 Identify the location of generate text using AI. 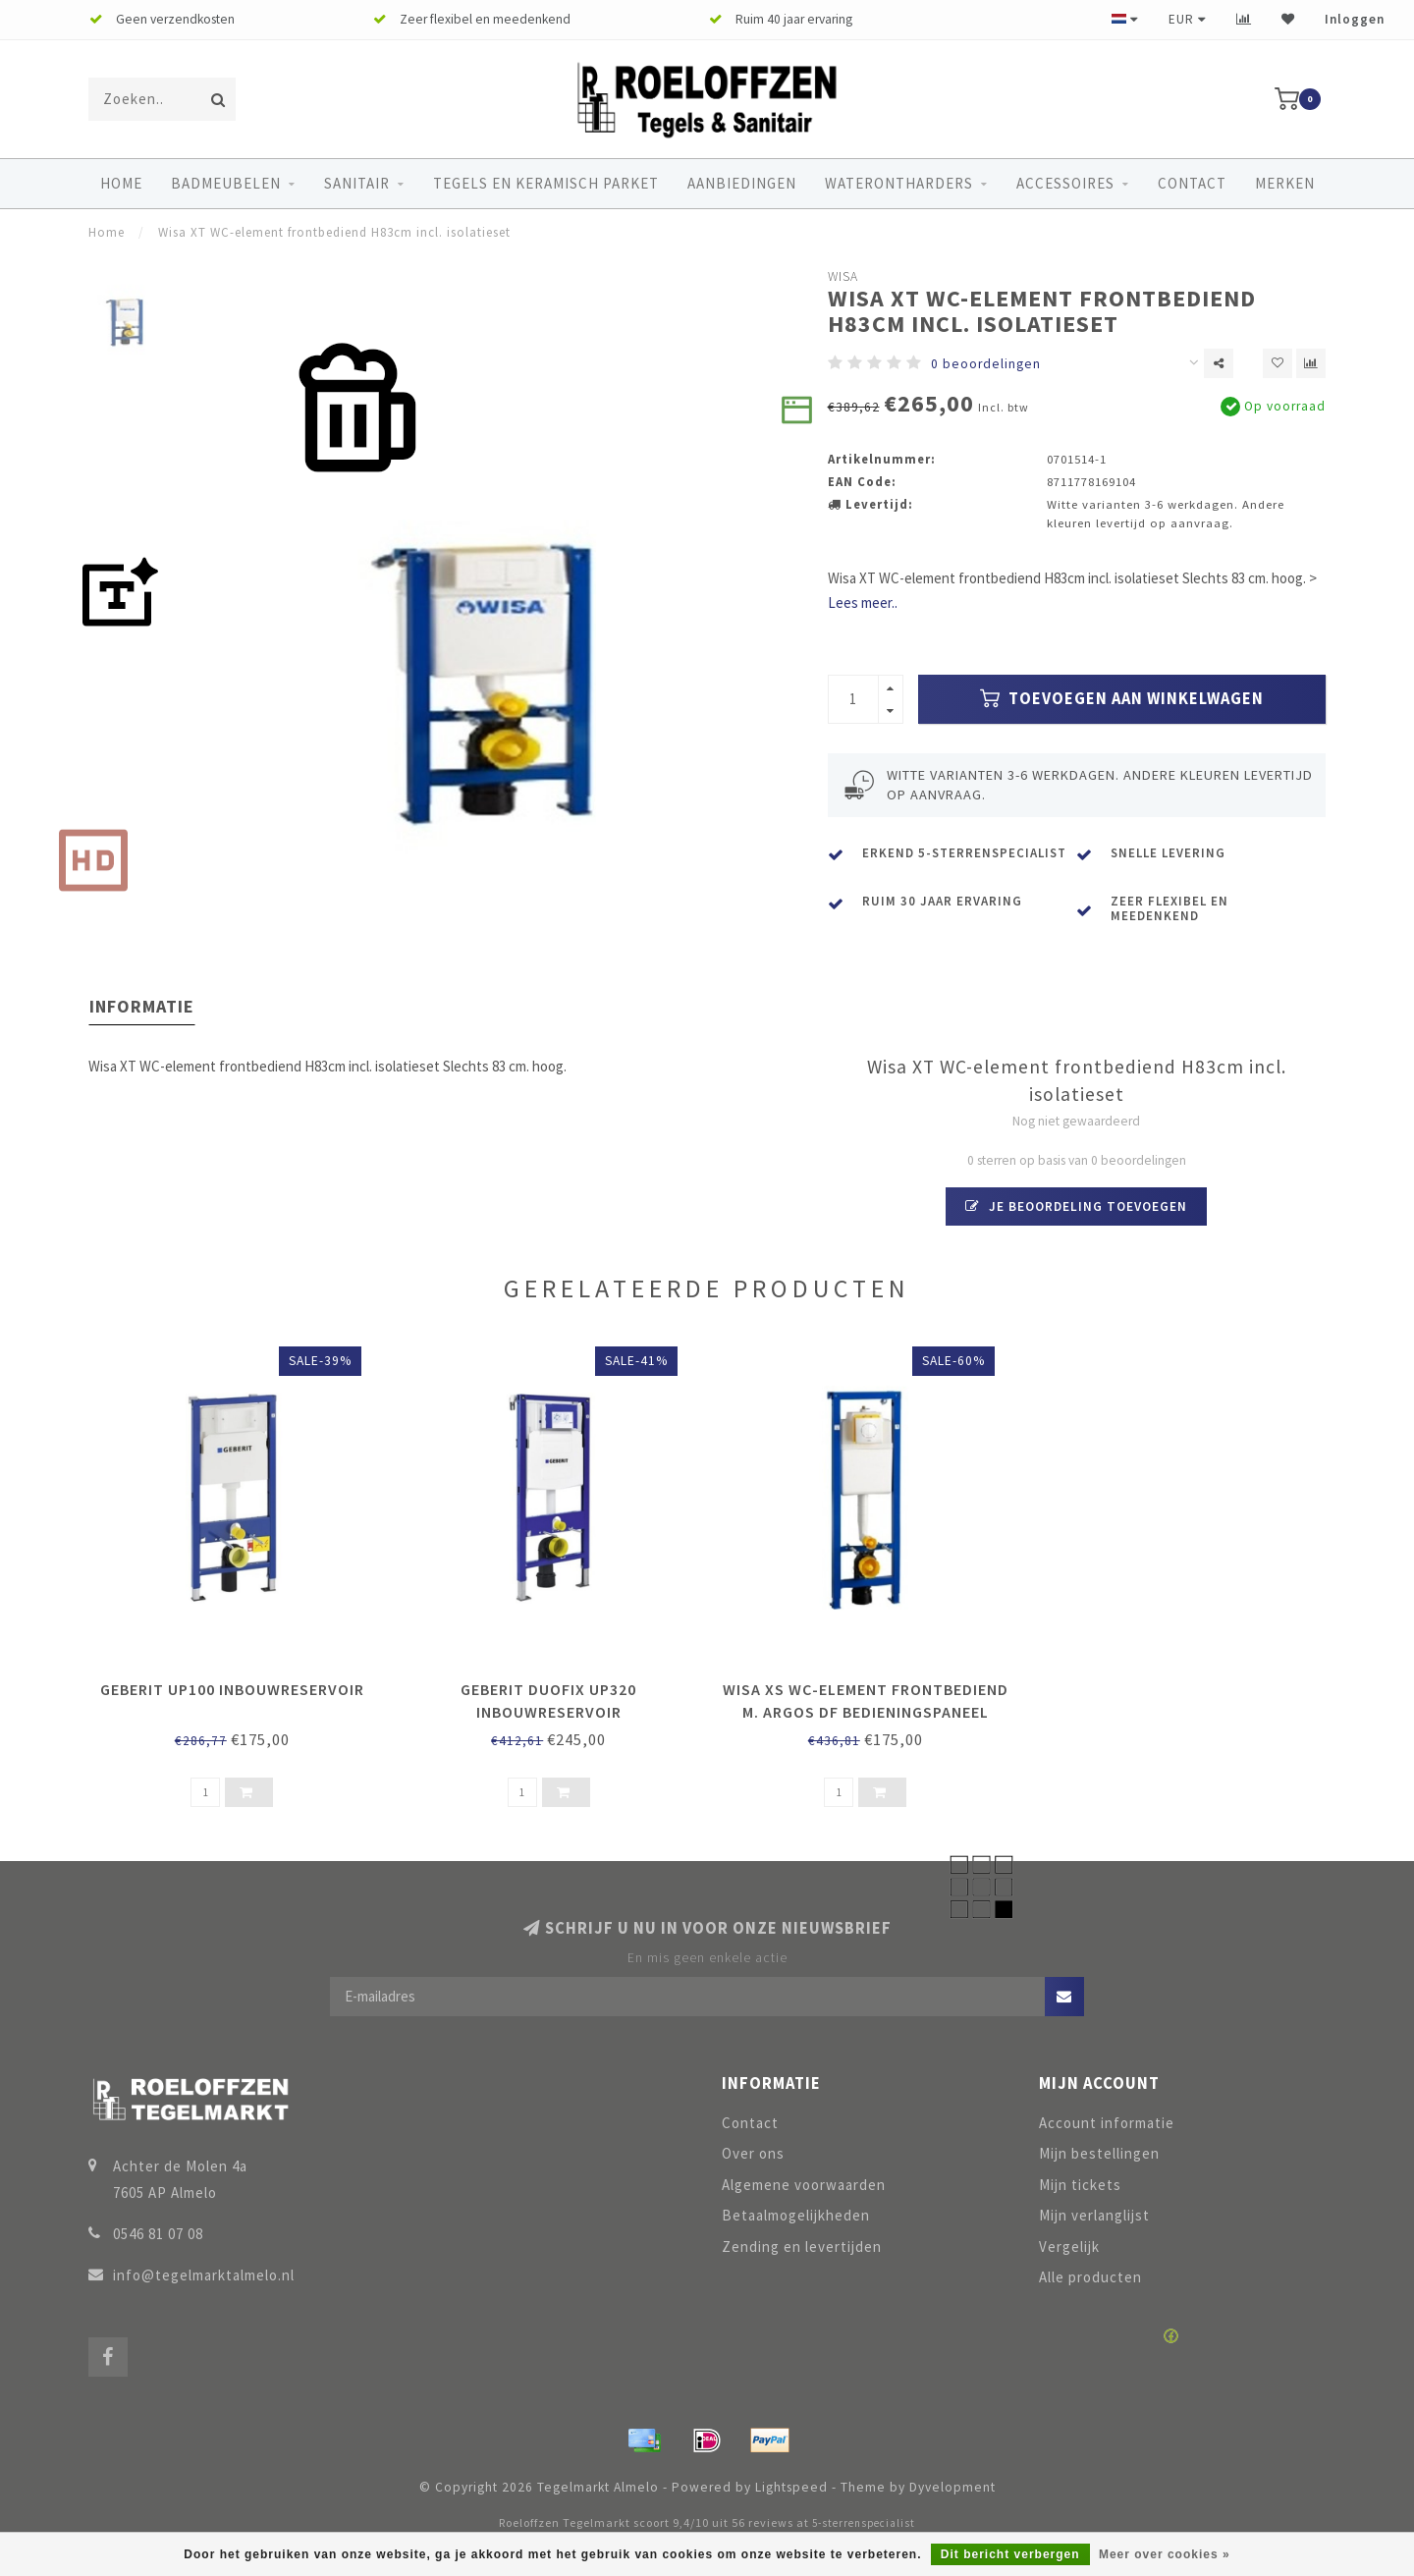
(117, 595).